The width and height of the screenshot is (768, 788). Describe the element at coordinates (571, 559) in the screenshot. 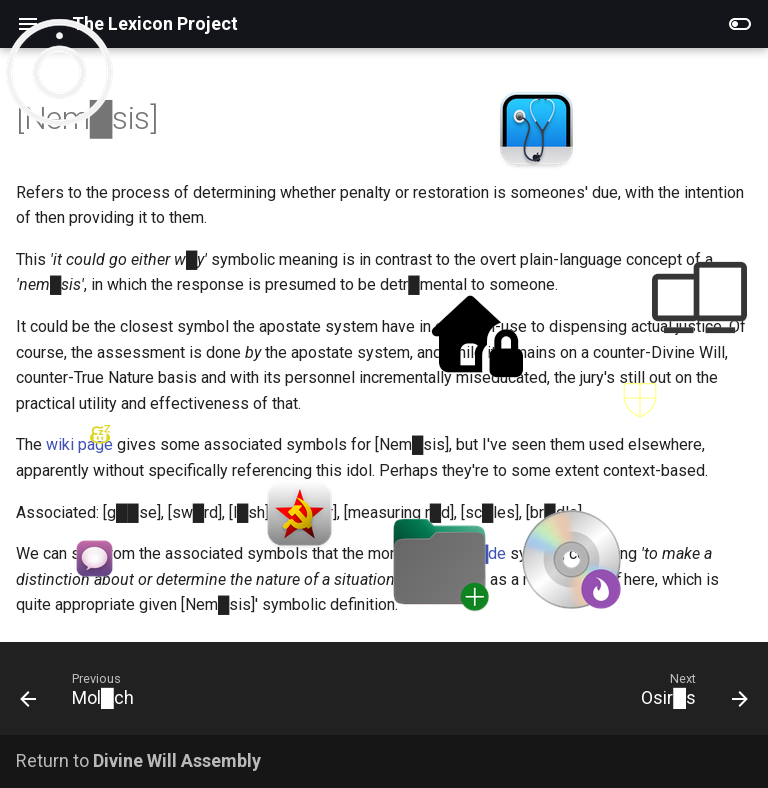

I see `burn data to a dvd disc` at that location.